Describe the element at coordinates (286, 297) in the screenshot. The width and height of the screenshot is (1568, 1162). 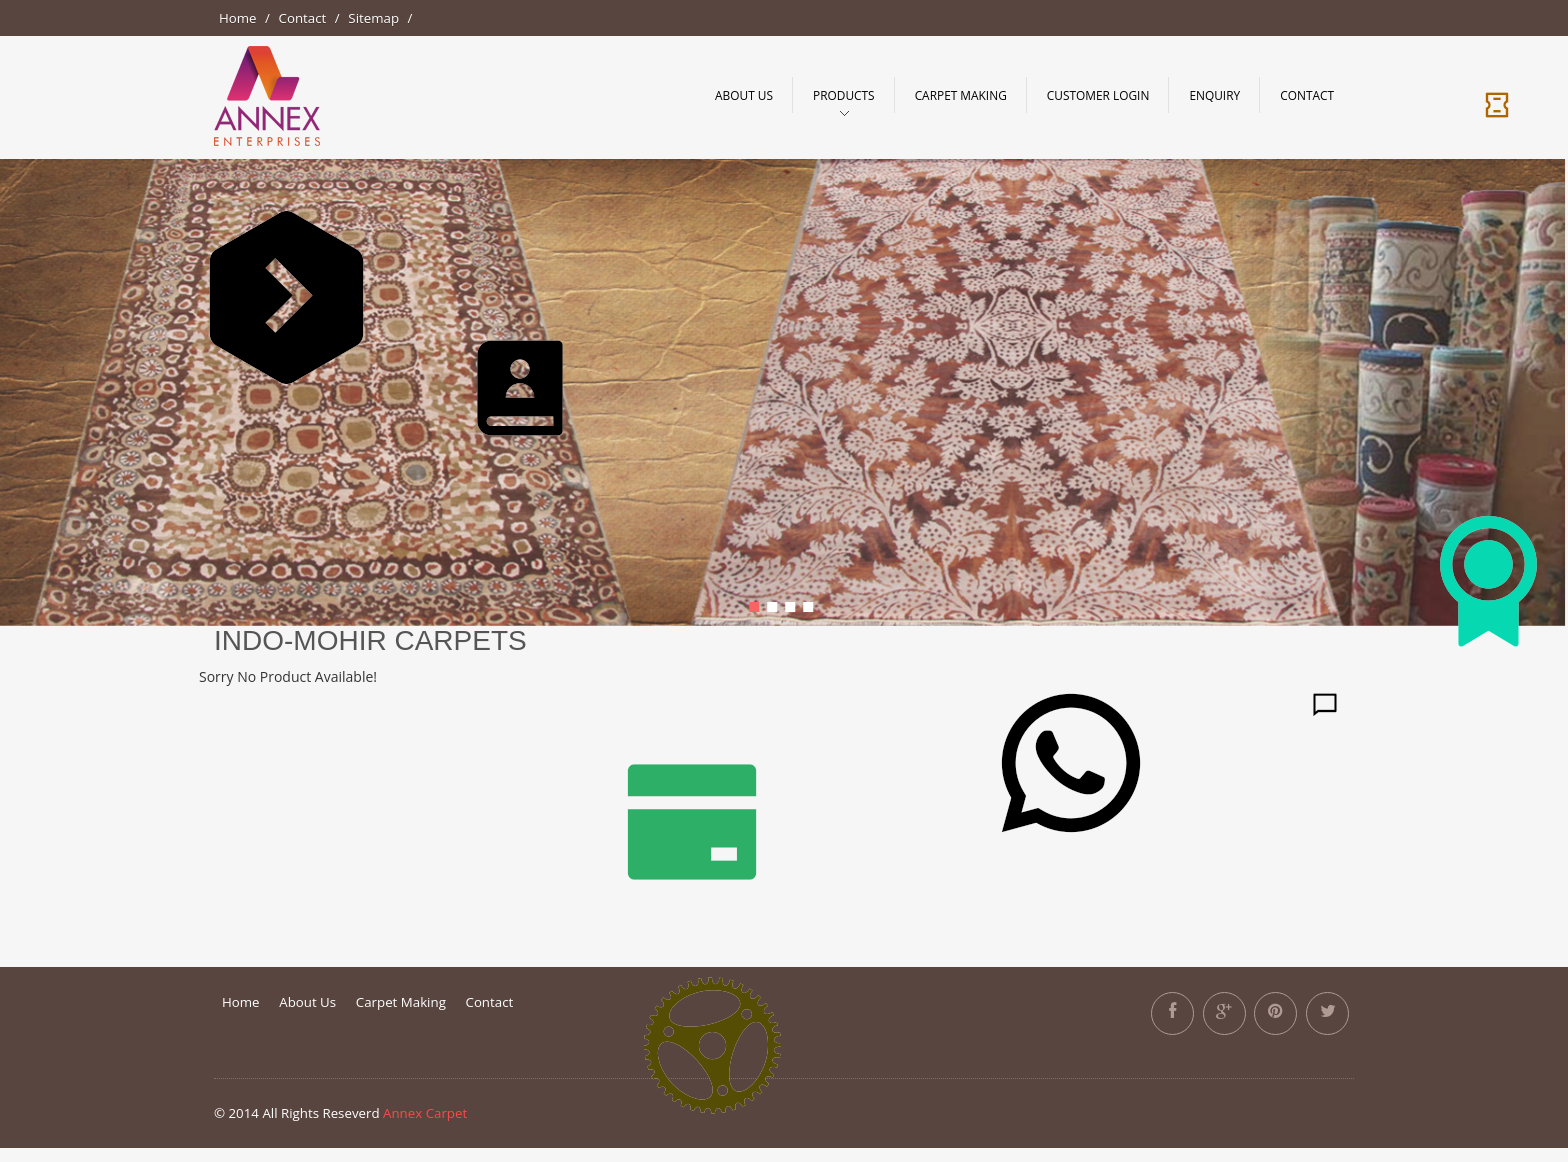
I see `buddy CI/CD platform logo` at that location.